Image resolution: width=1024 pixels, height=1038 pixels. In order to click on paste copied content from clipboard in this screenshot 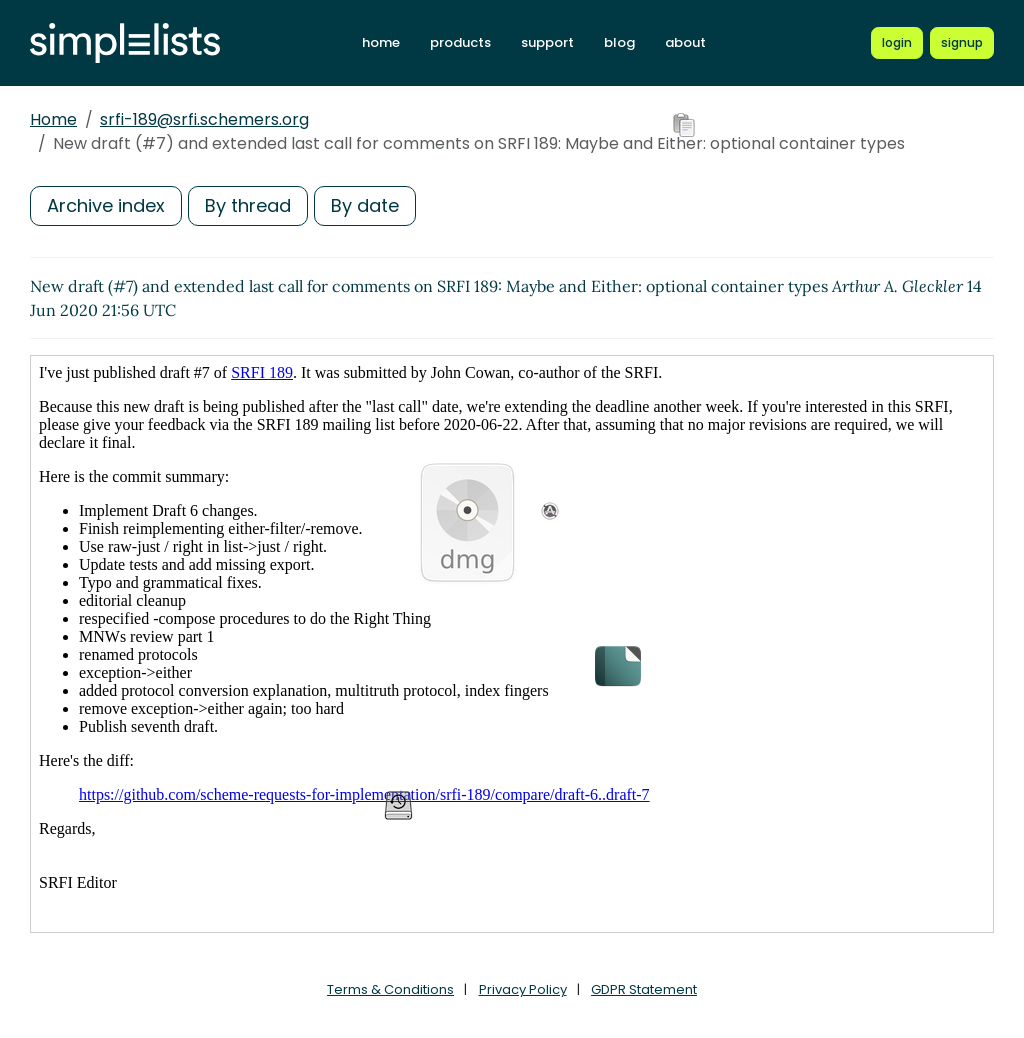, I will do `click(684, 125)`.